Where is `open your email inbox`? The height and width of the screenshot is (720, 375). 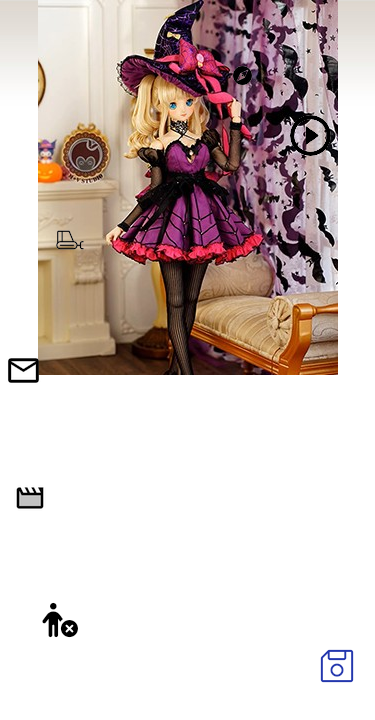
open your email inbox is located at coordinates (23, 370).